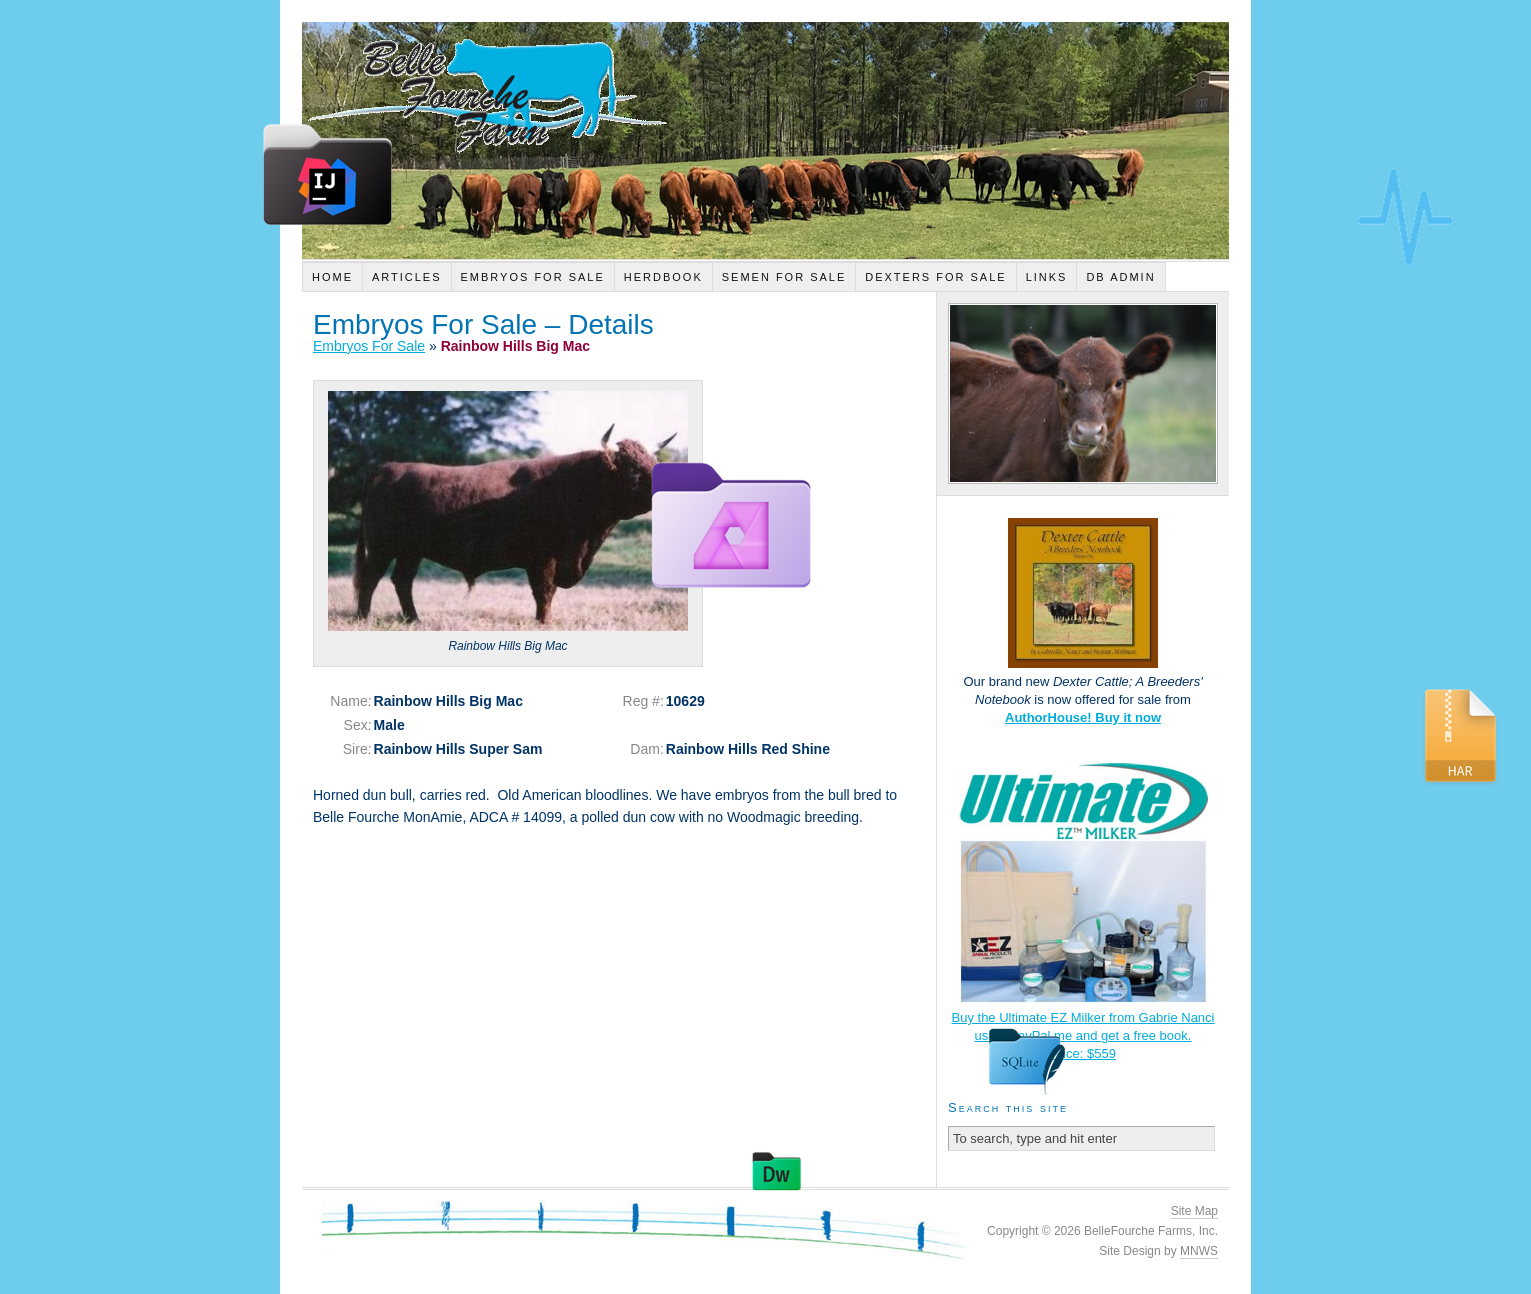 The image size is (1531, 1294). What do you see at coordinates (1460, 737) in the screenshot?
I see `xar archive file type indicator` at bounding box center [1460, 737].